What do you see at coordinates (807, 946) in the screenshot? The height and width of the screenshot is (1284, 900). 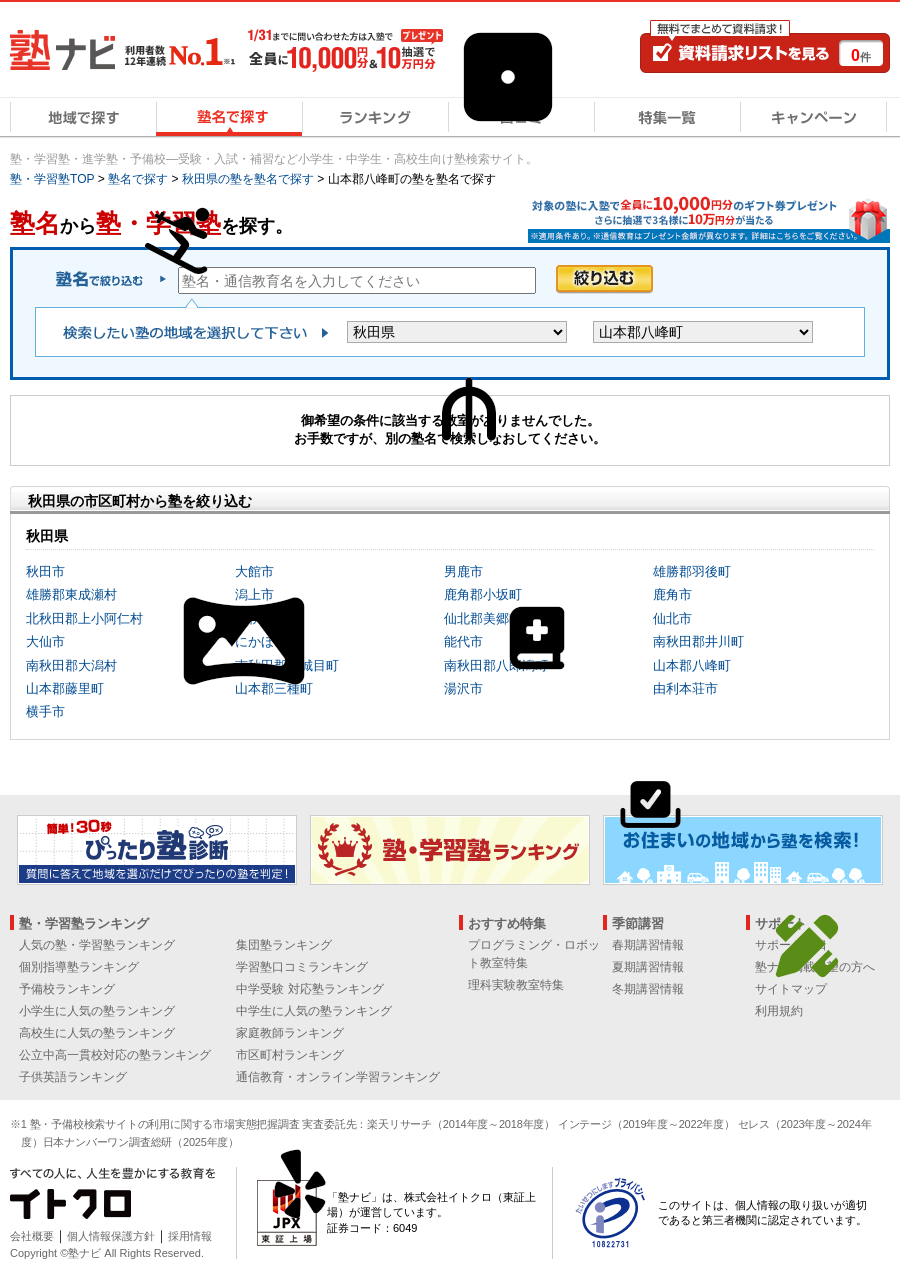 I see `access design or editing tools` at bounding box center [807, 946].